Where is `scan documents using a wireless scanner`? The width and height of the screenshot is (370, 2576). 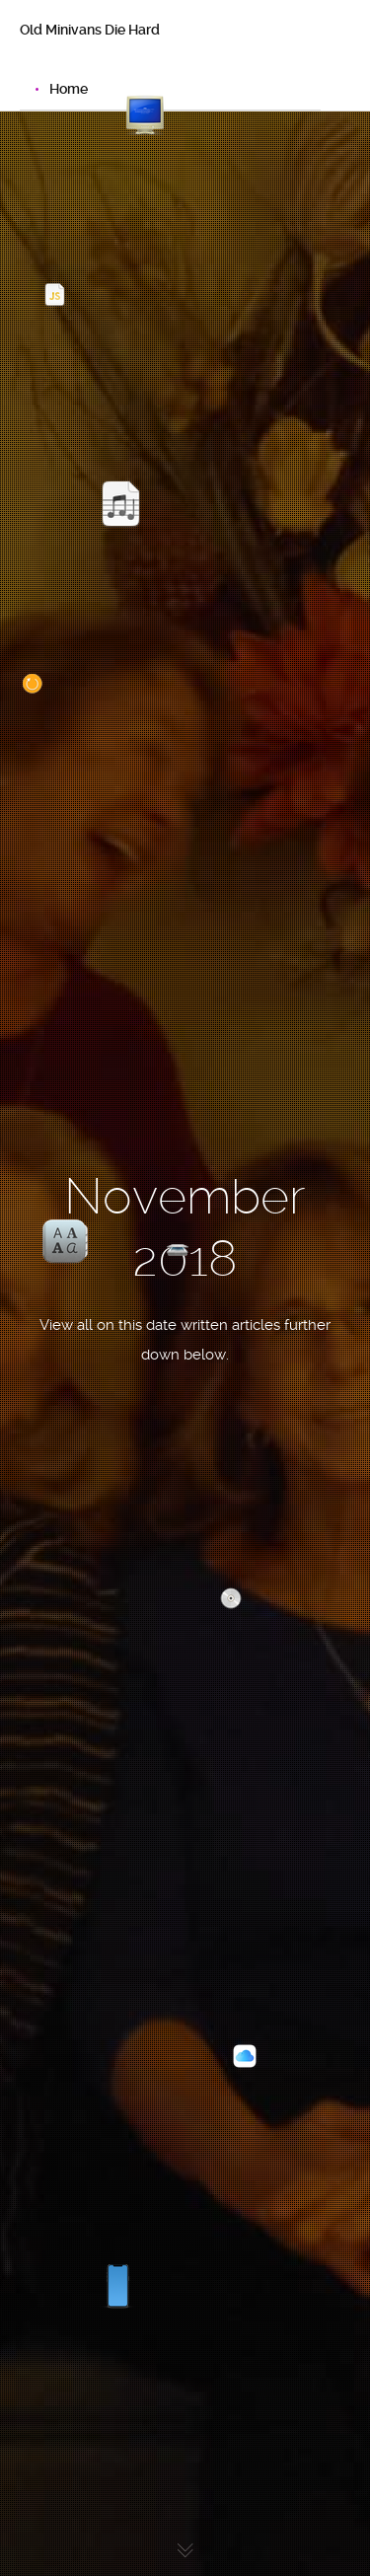 scan documents using a wireless scanner is located at coordinates (178, 1250).